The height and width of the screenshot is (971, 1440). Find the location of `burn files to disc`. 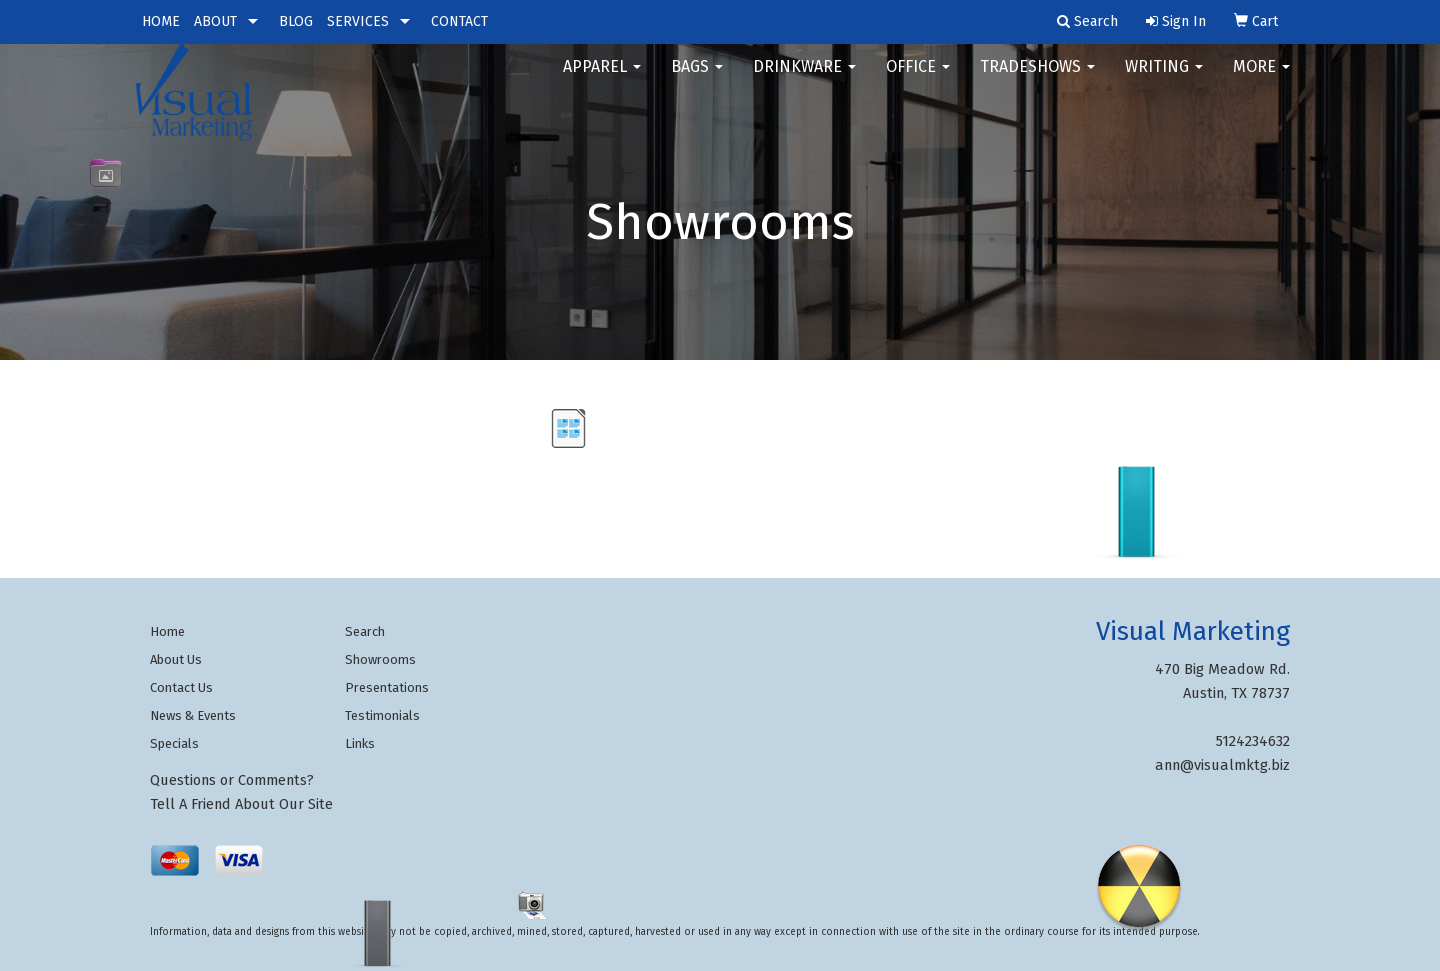

burn files to disc is located at coordinates (1139, 886).